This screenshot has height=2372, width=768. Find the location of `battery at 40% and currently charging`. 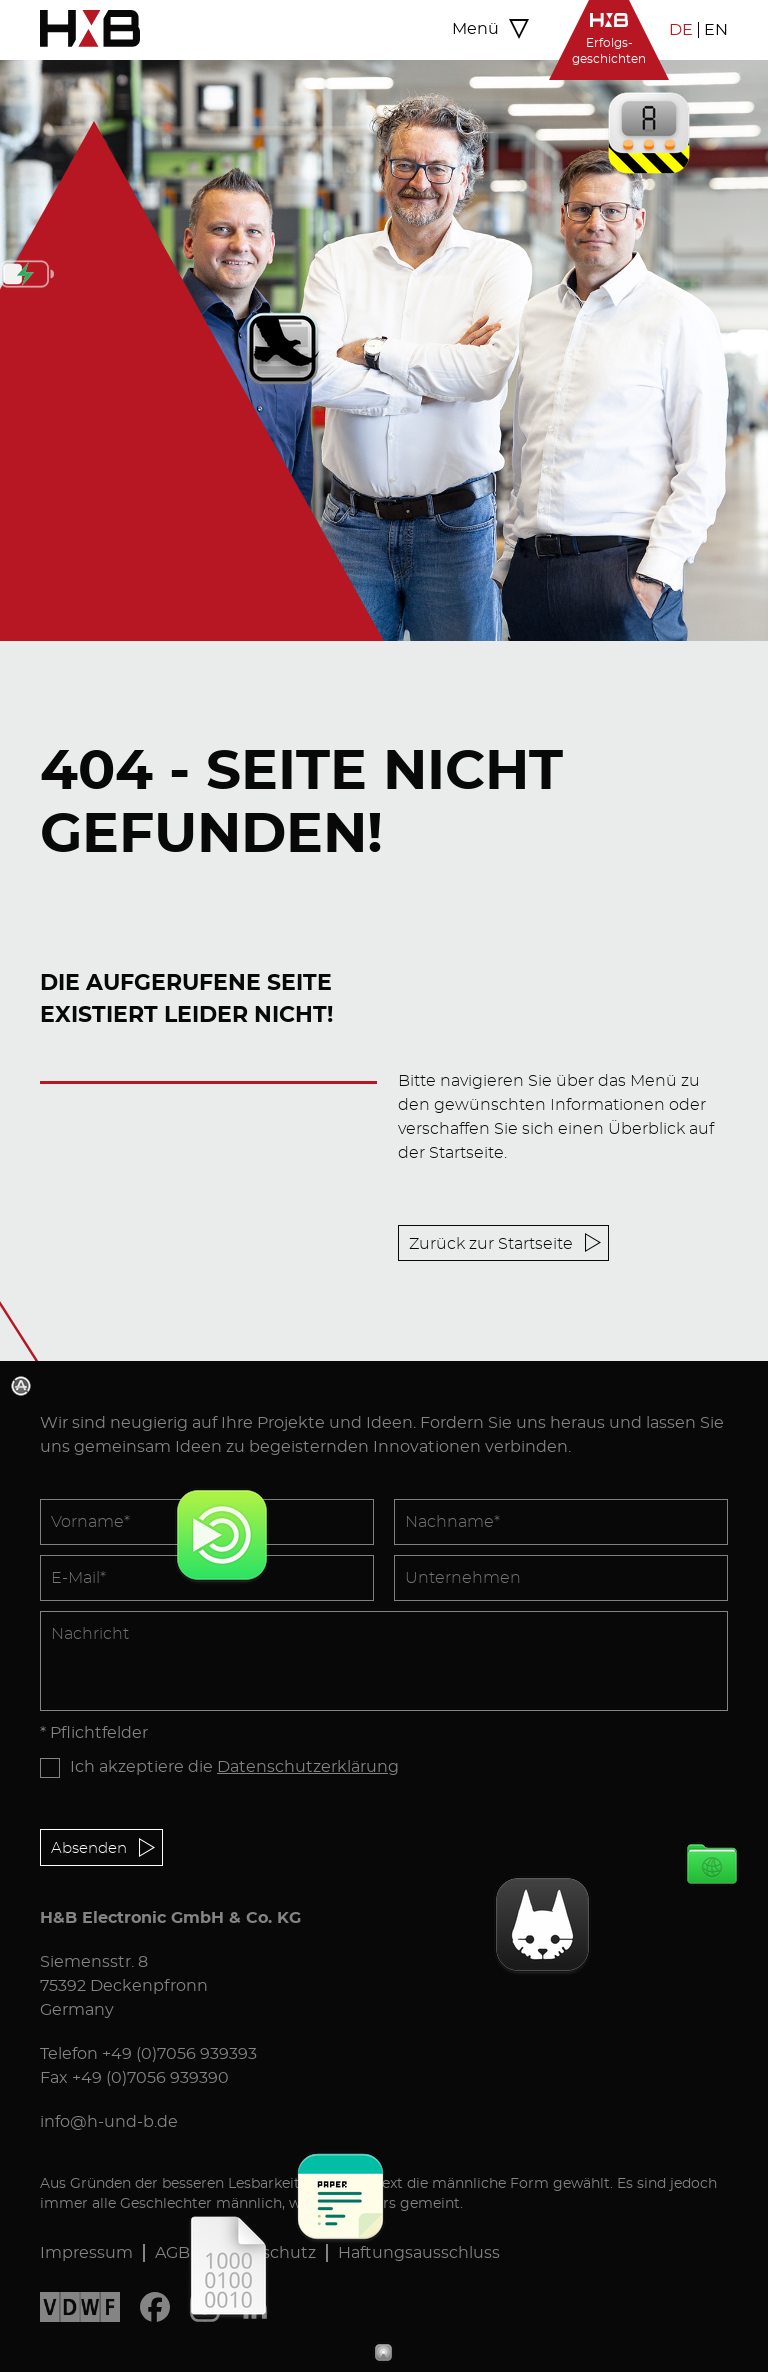

battery at 40% and currently charging is located at coordinates (27, 274).